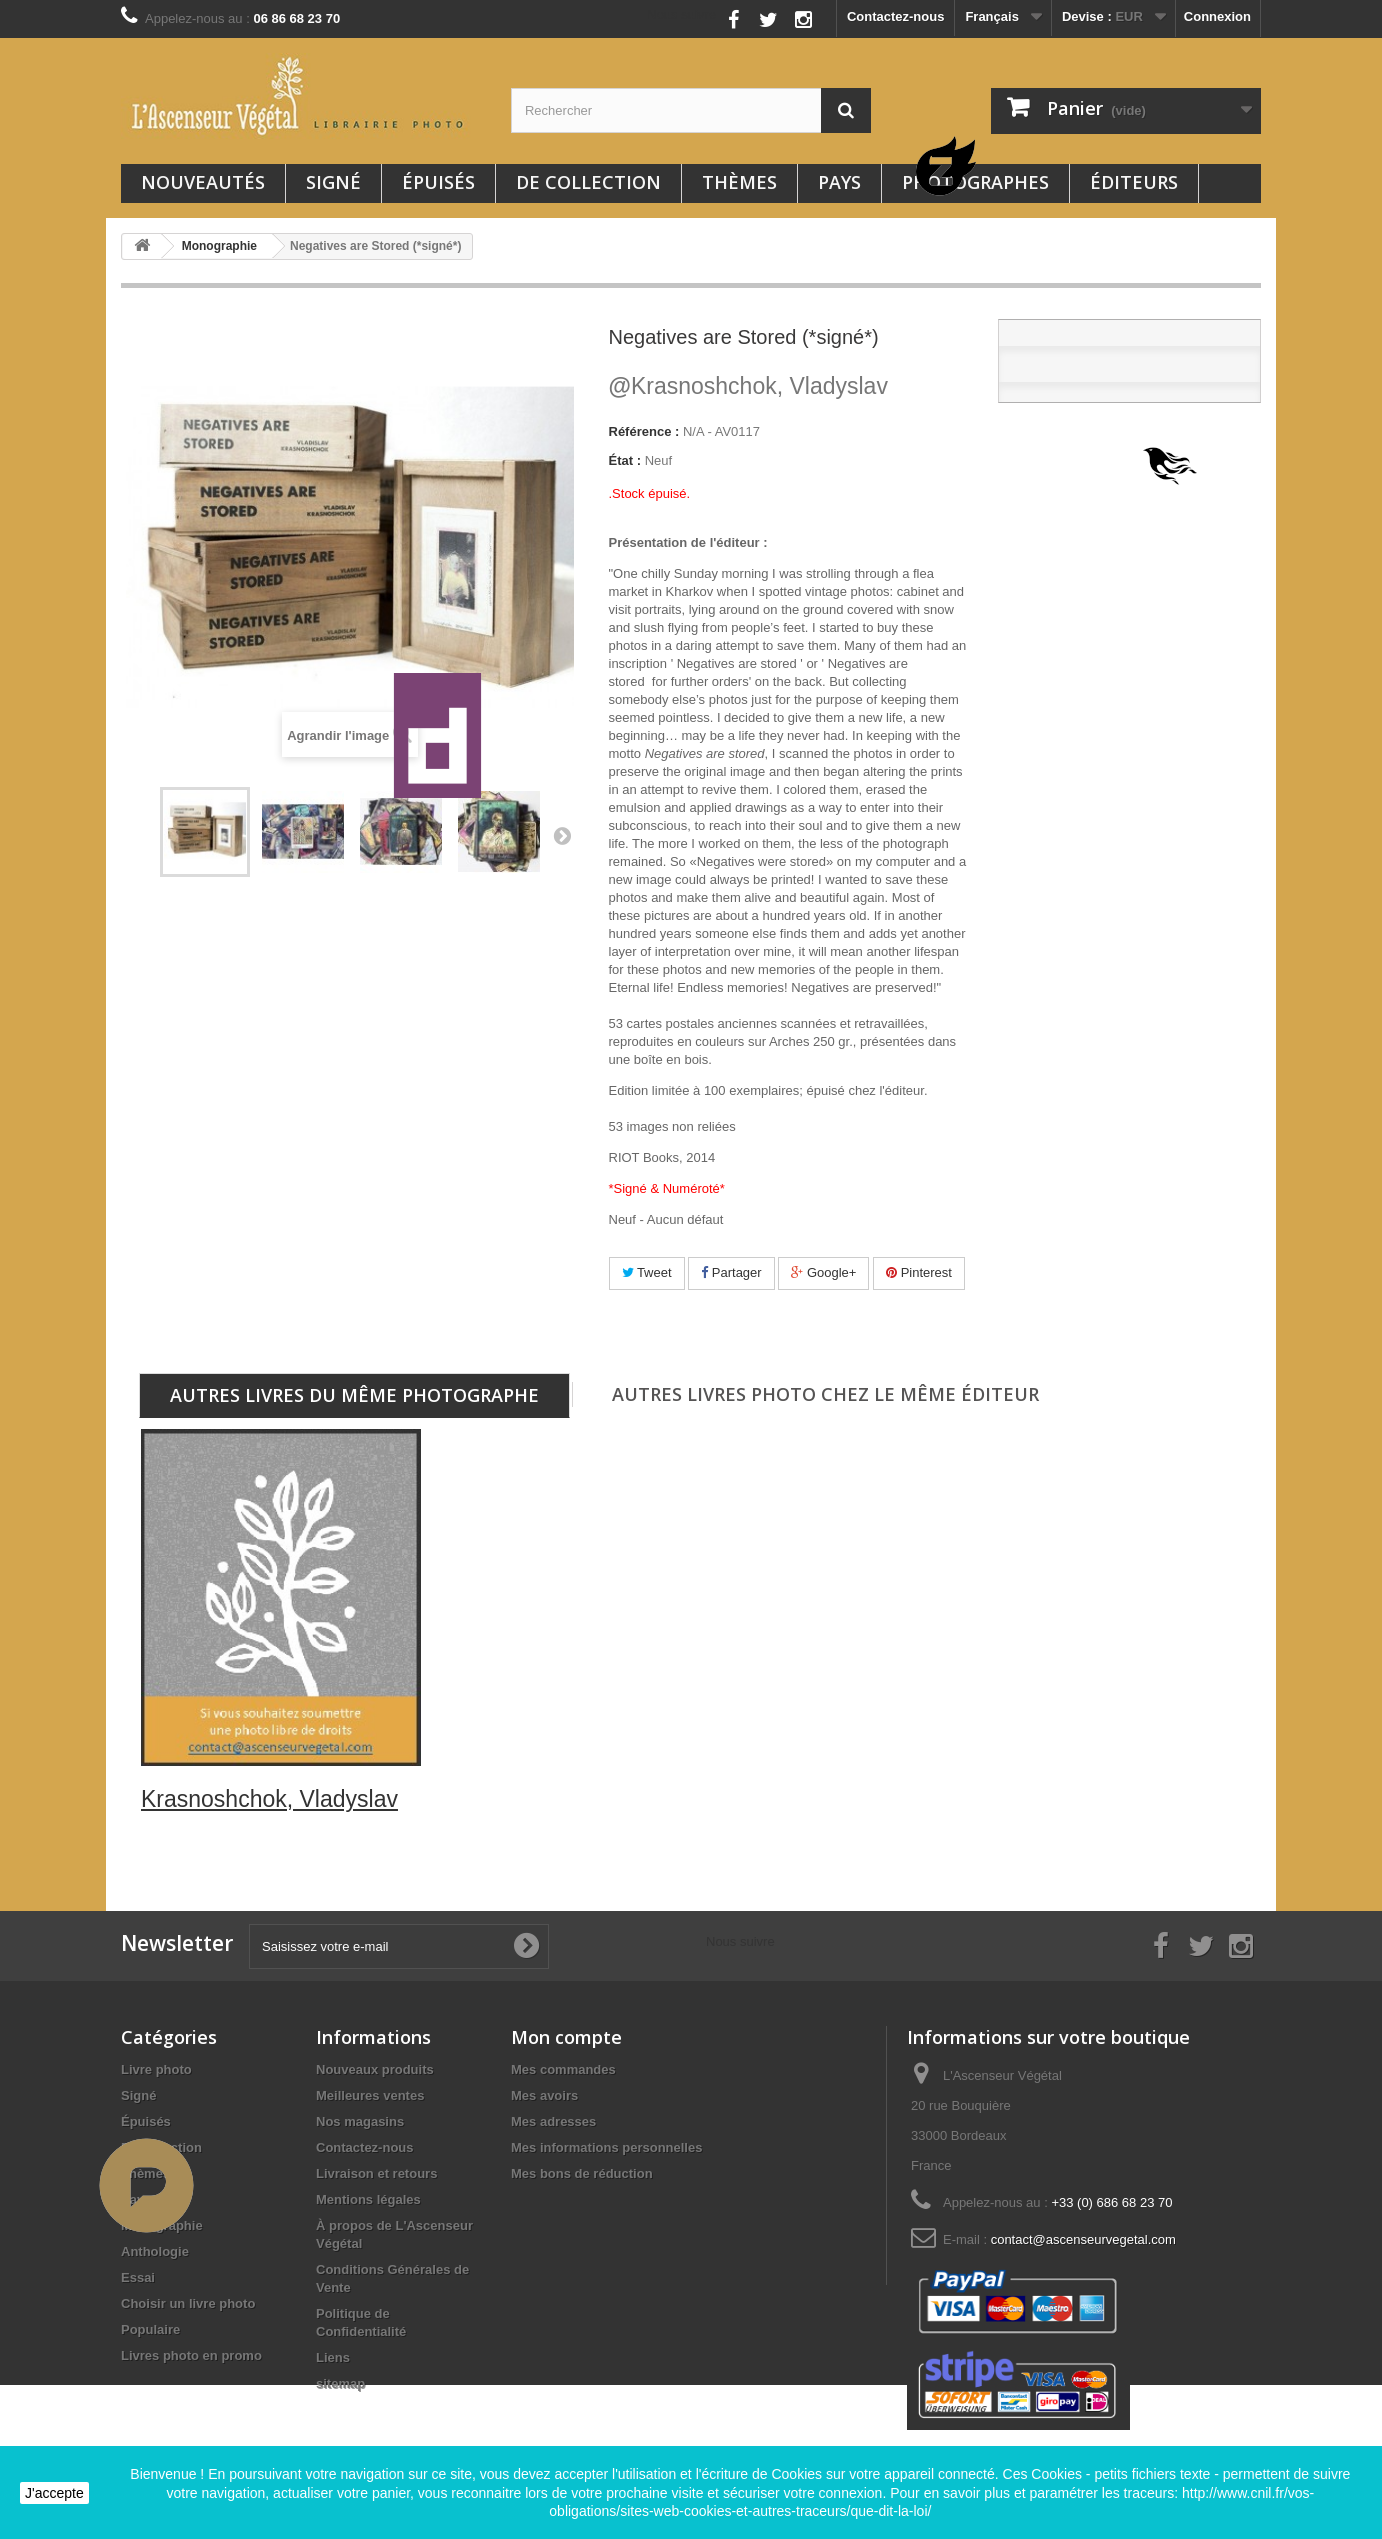 This screenshot has width=1382, height=2539. I want to click on visit ZCOOL design community, so click(946, 166).